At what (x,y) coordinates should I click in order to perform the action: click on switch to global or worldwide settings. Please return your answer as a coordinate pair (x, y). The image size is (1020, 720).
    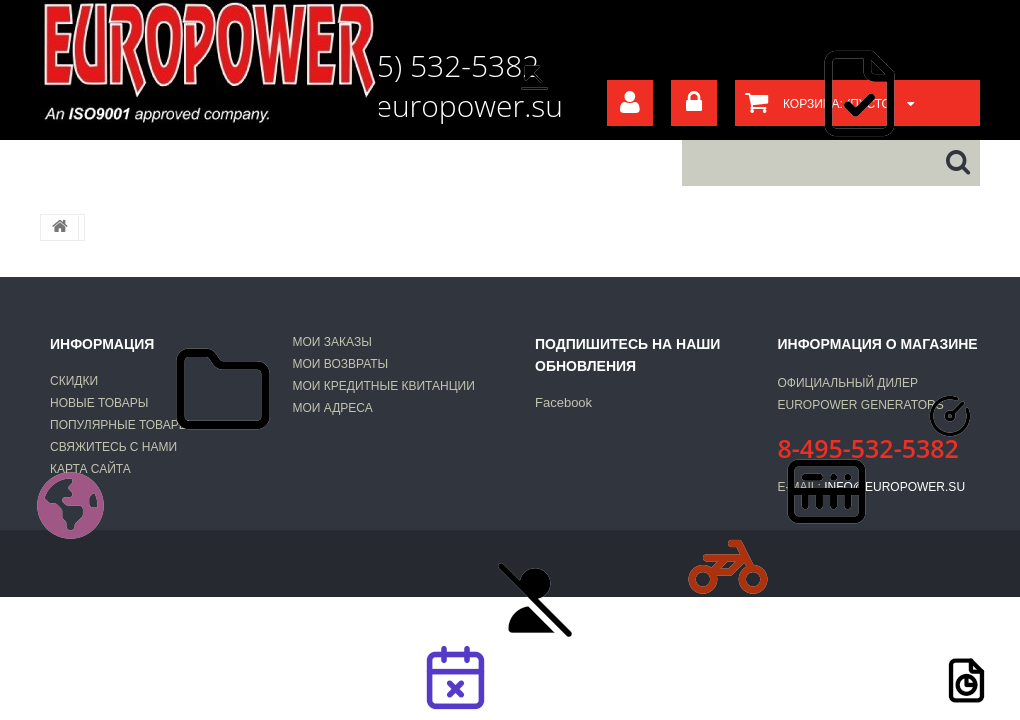
    Looking at the image, I should click on (70, 505).